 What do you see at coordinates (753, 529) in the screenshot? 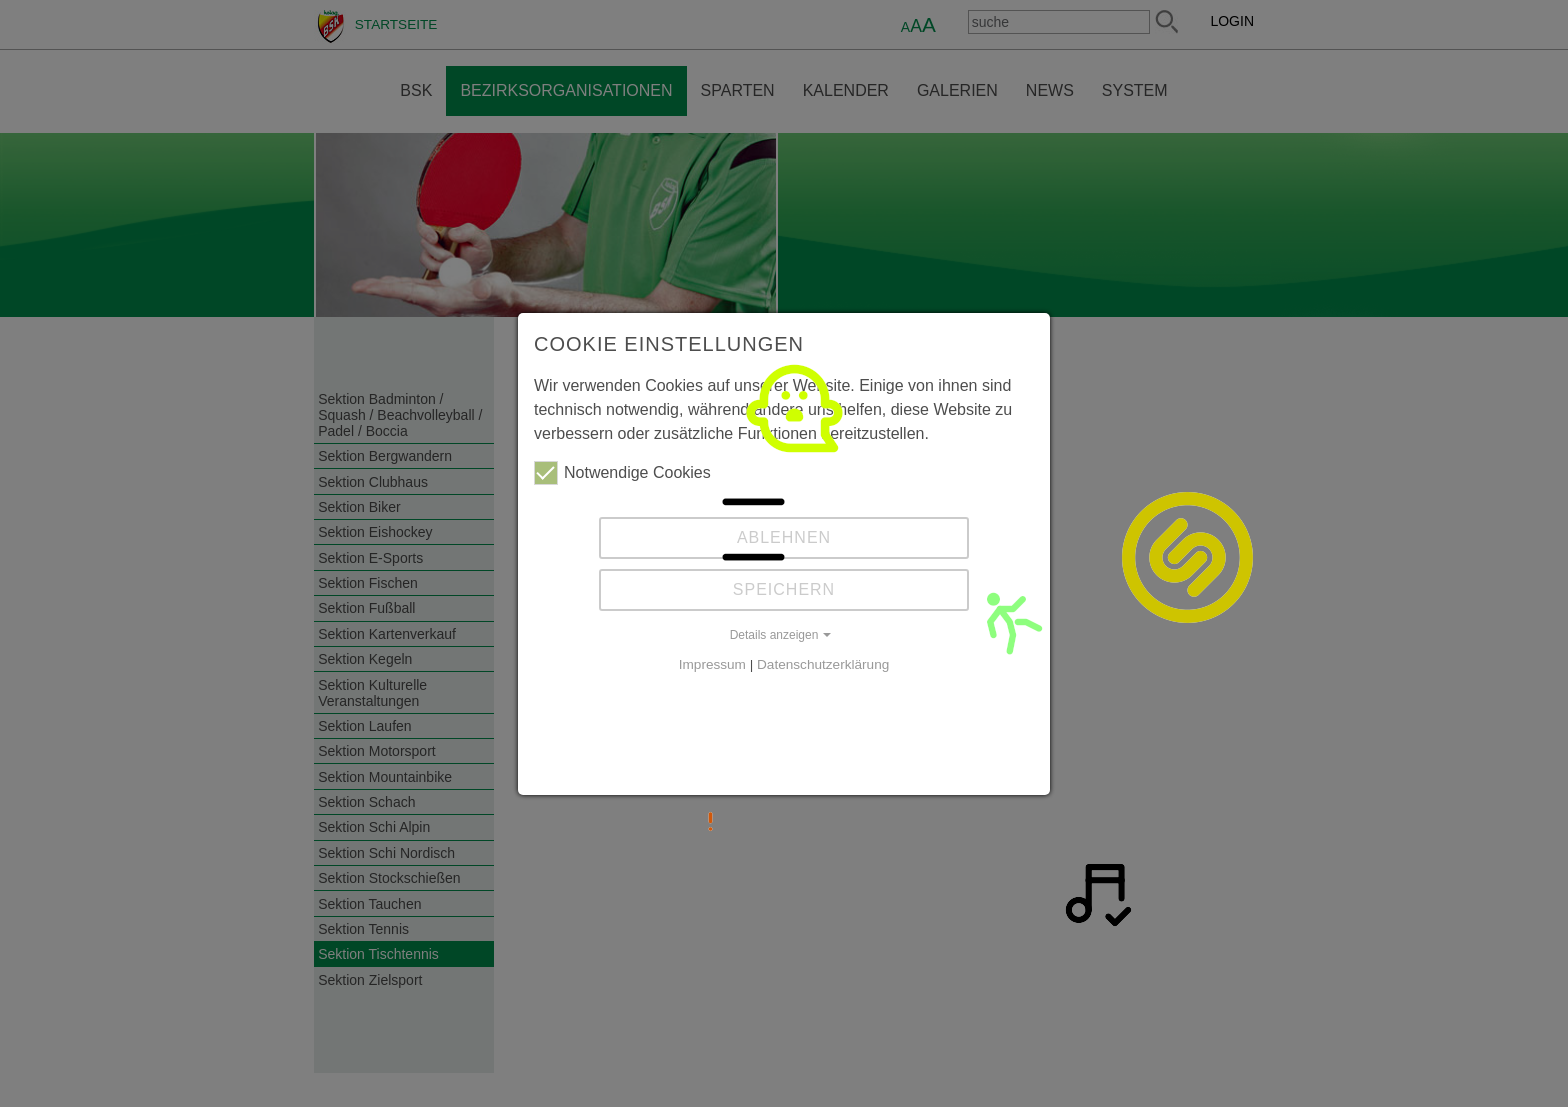
I see `switch to large or spacious list view` at bounding box center [753, 529].